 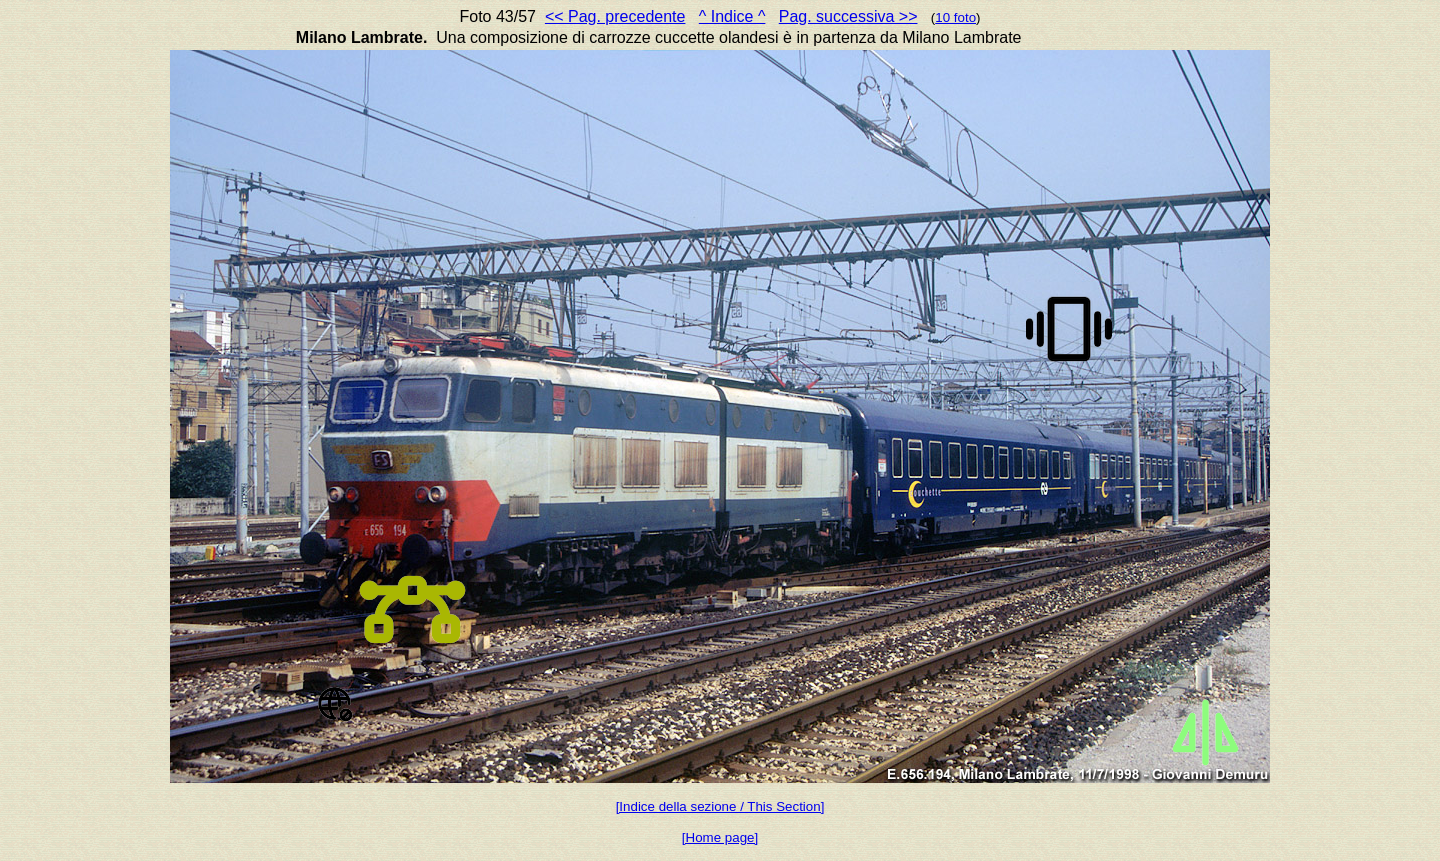 I want to click on flip image or content vertically, so click(x=1205, y=732).